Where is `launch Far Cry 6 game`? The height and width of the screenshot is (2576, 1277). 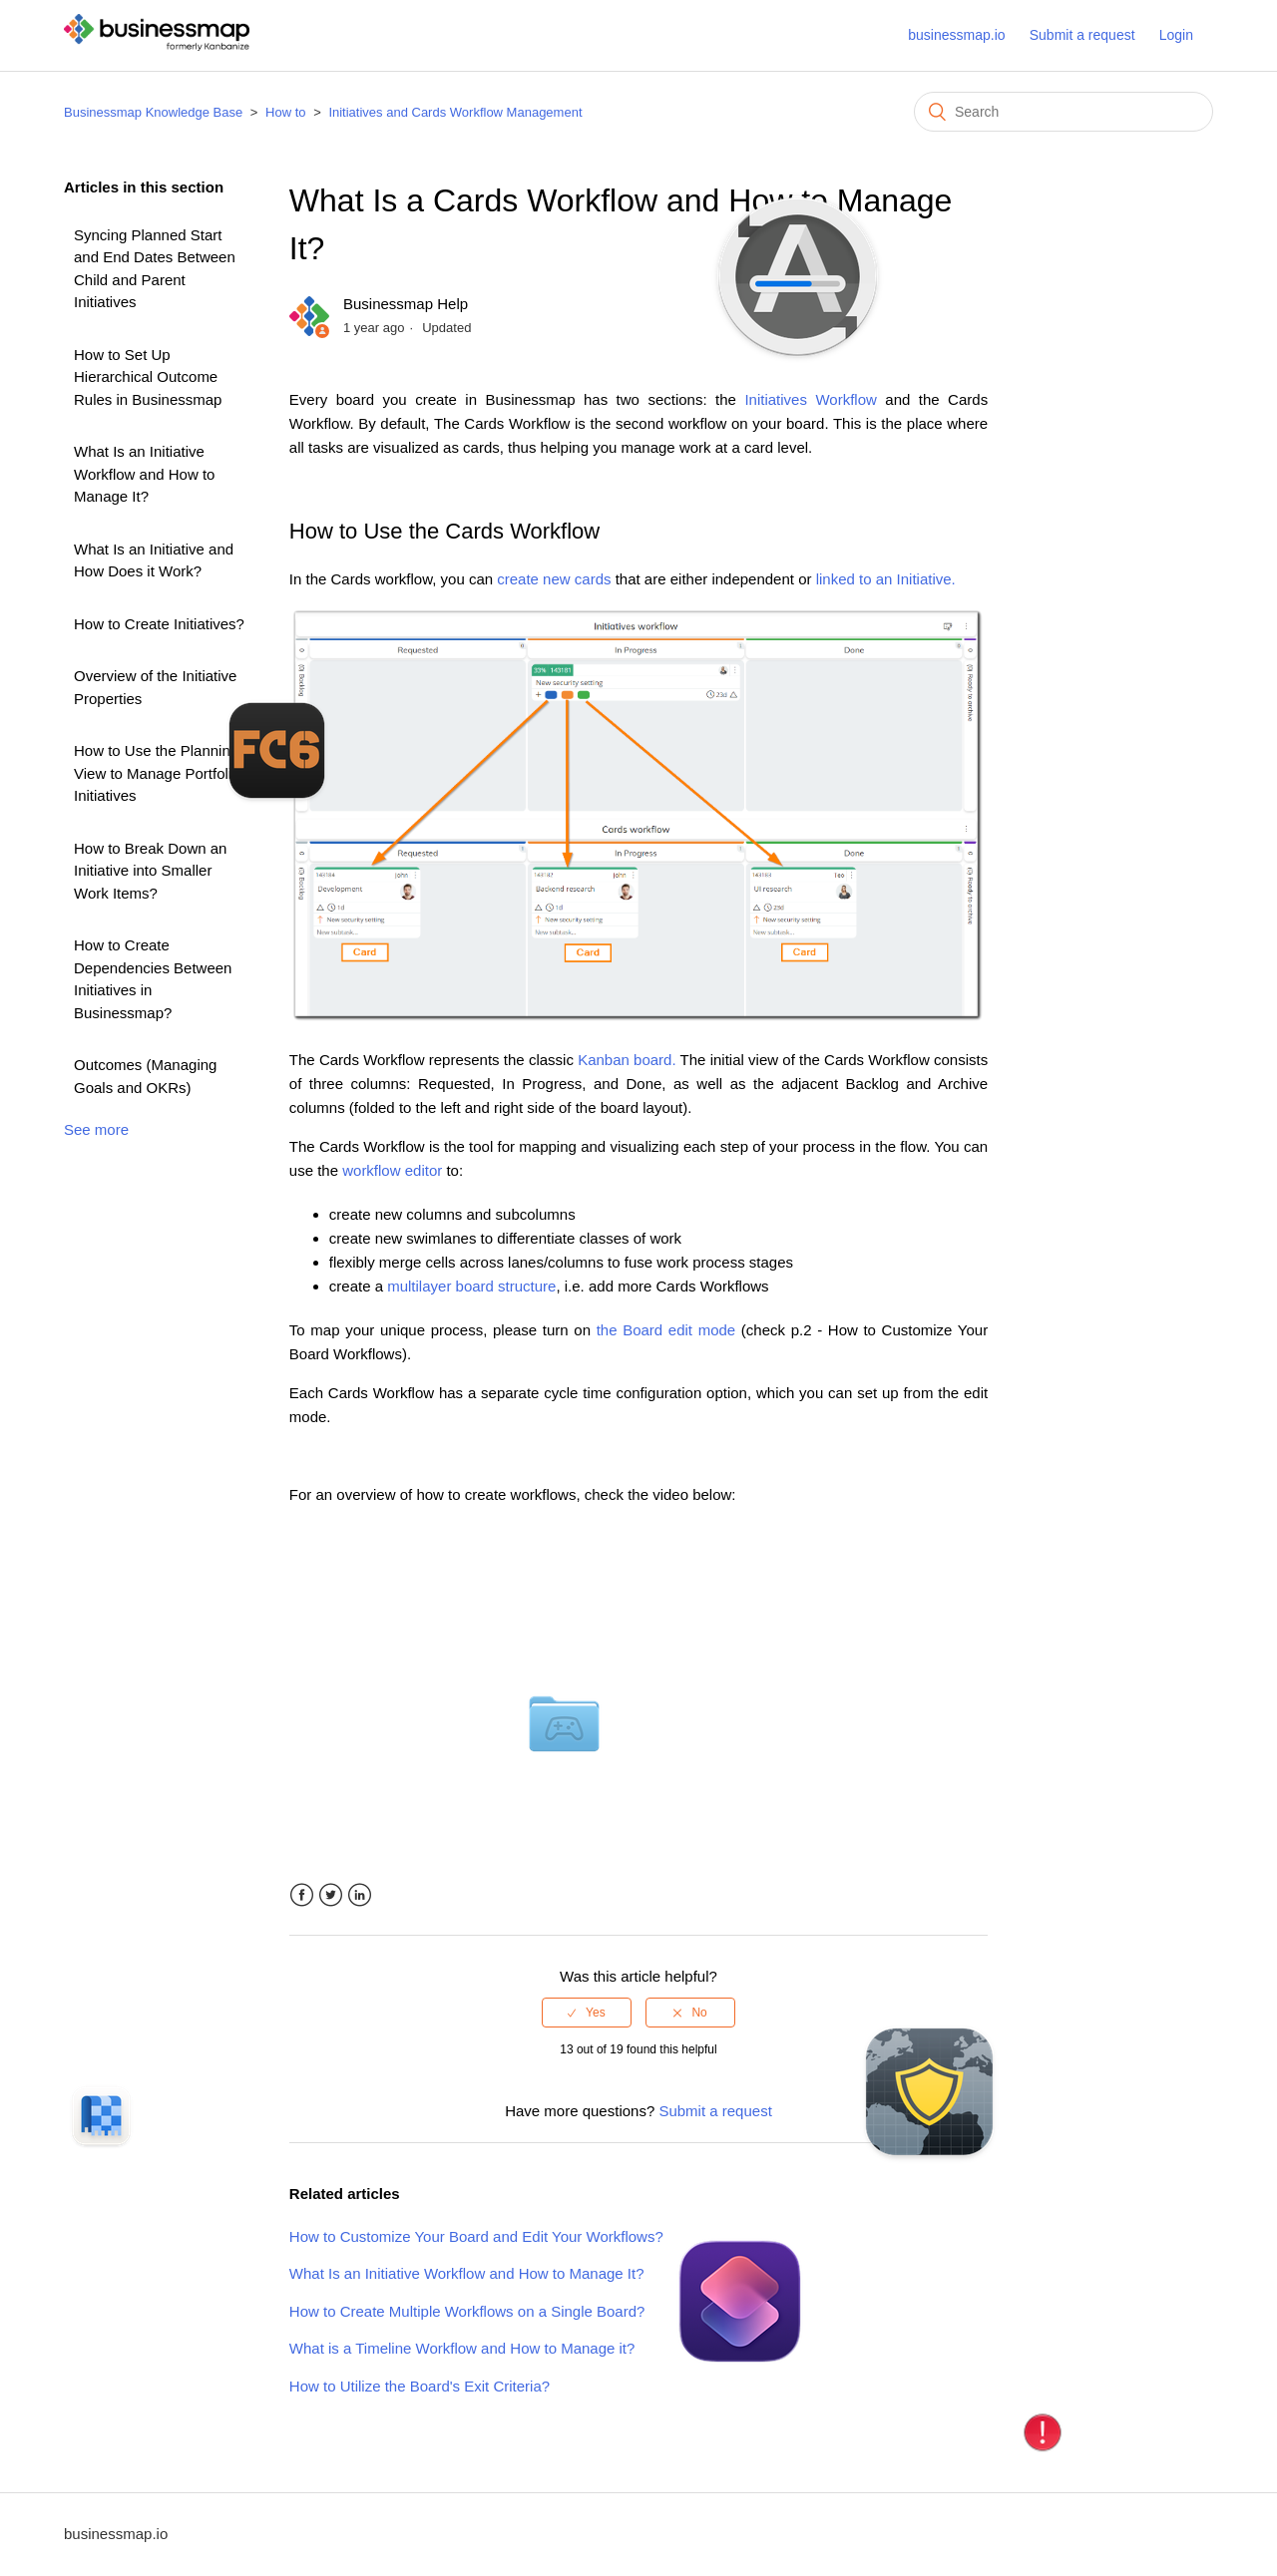 launch Far Cry 6 game is located at coordinates (276, 750).